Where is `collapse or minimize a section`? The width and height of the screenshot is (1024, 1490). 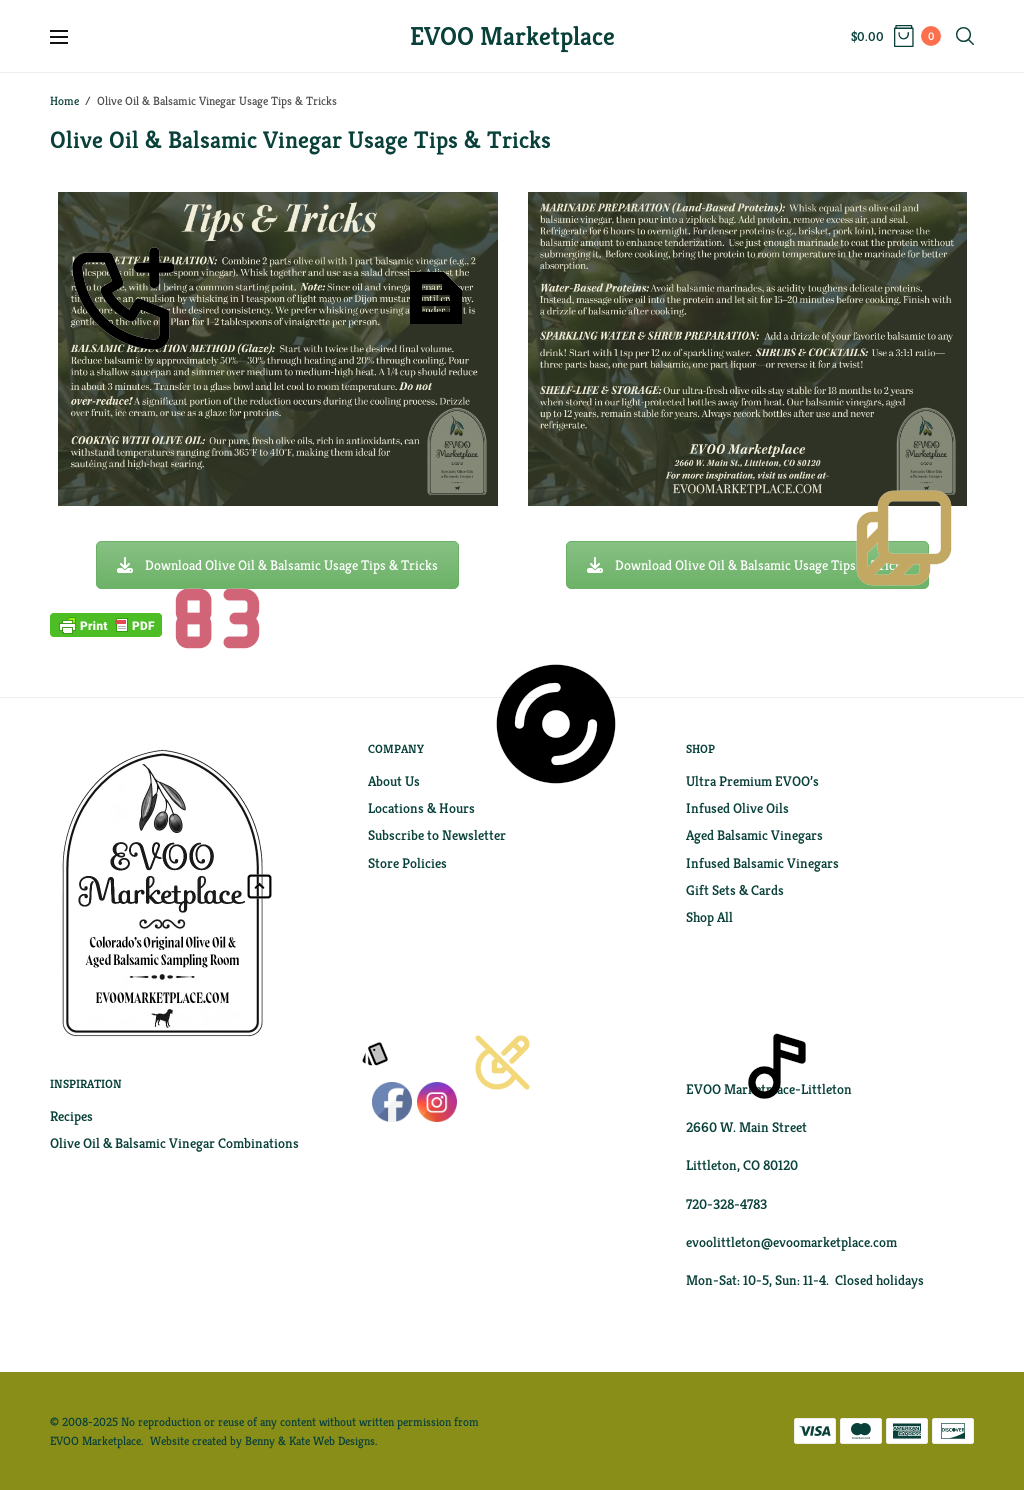
collapse or minimize a section is located at coordinates (259, 886).